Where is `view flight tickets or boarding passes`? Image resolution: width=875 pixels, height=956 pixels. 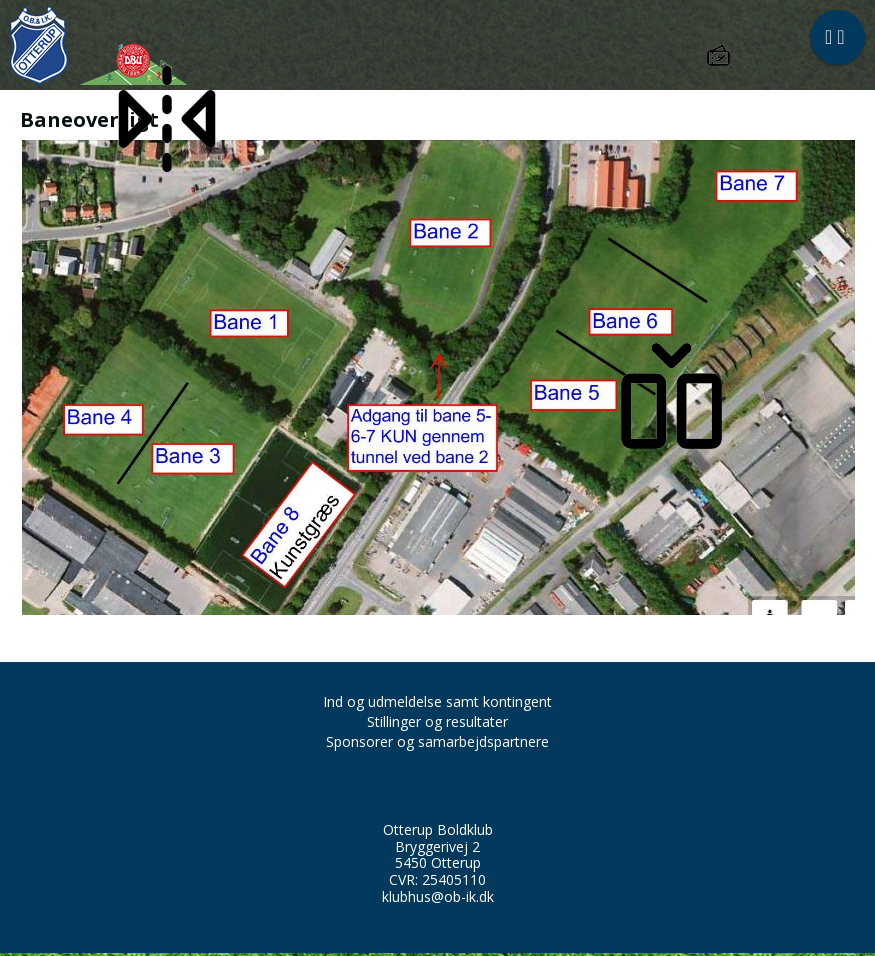
view flight tickets or boarding passes is located at coordinates (718, 55).